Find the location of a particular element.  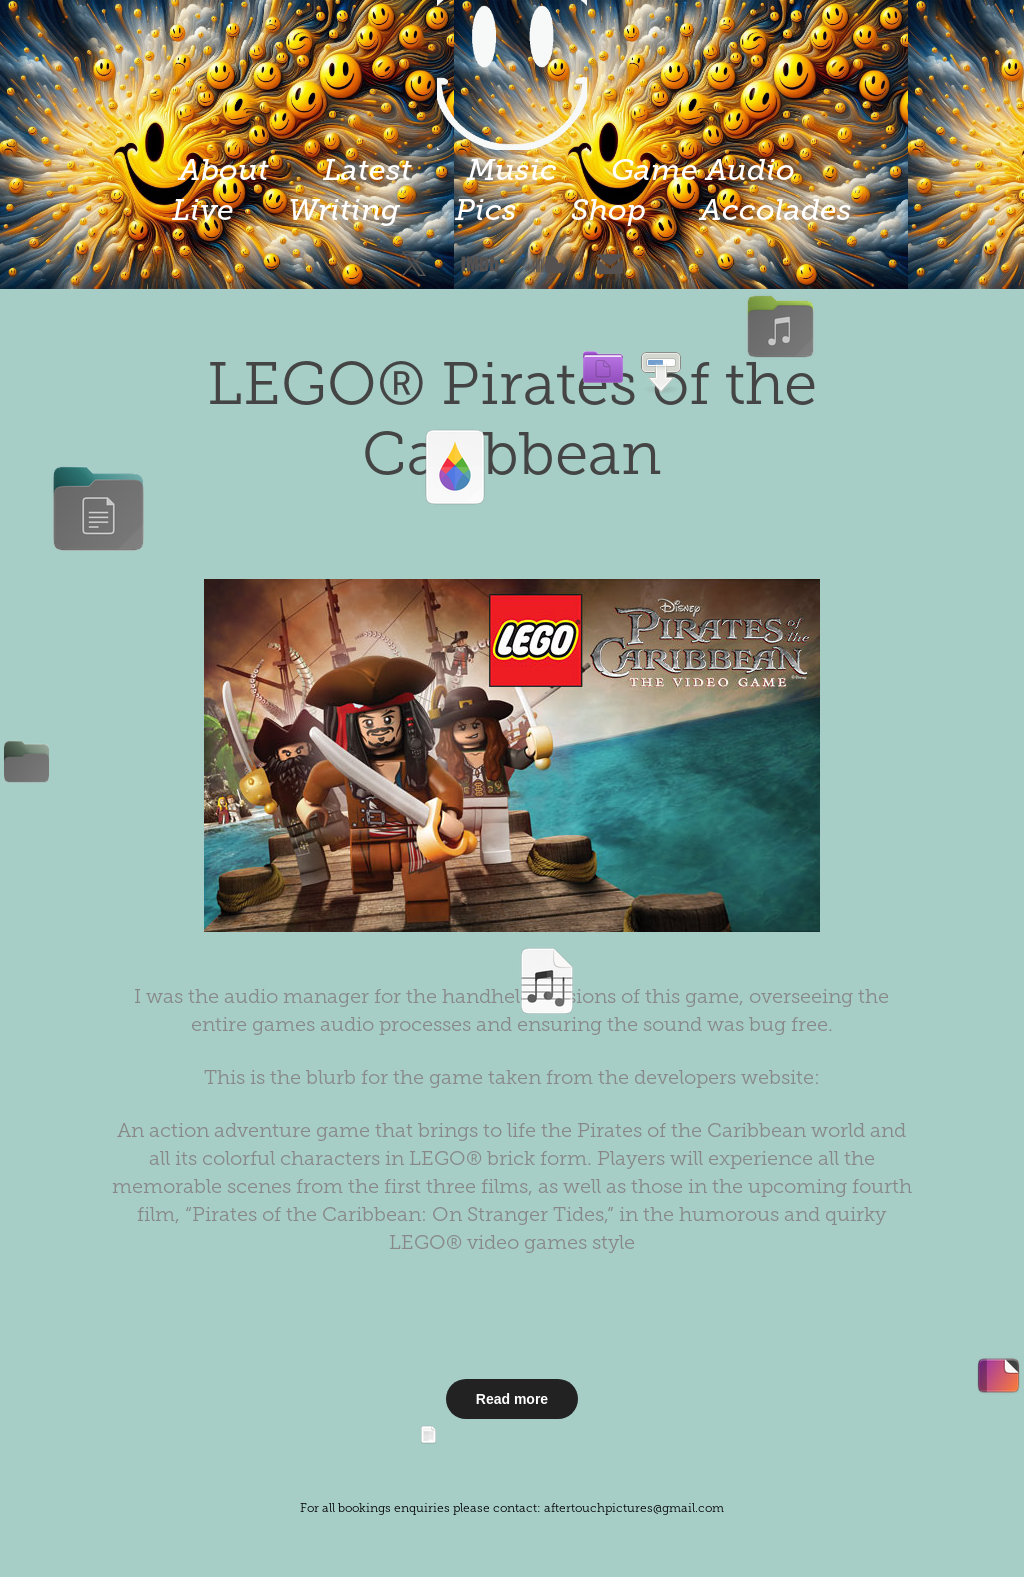

an eMelody ringtone or melody file is located at coordinates (547, 981).